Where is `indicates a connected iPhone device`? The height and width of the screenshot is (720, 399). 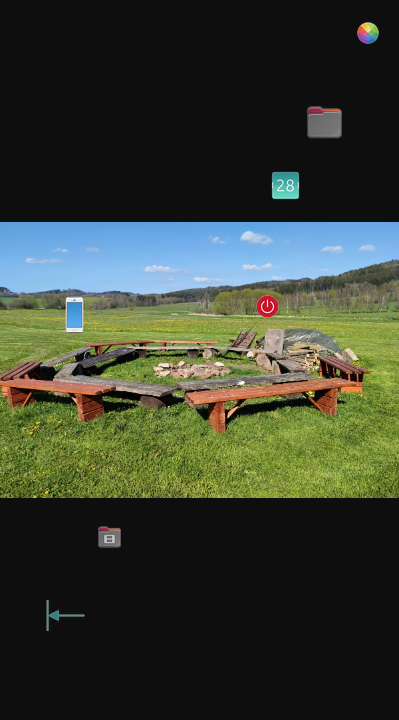 indicates a connected iPhone device is located at coordinates (74, 315).